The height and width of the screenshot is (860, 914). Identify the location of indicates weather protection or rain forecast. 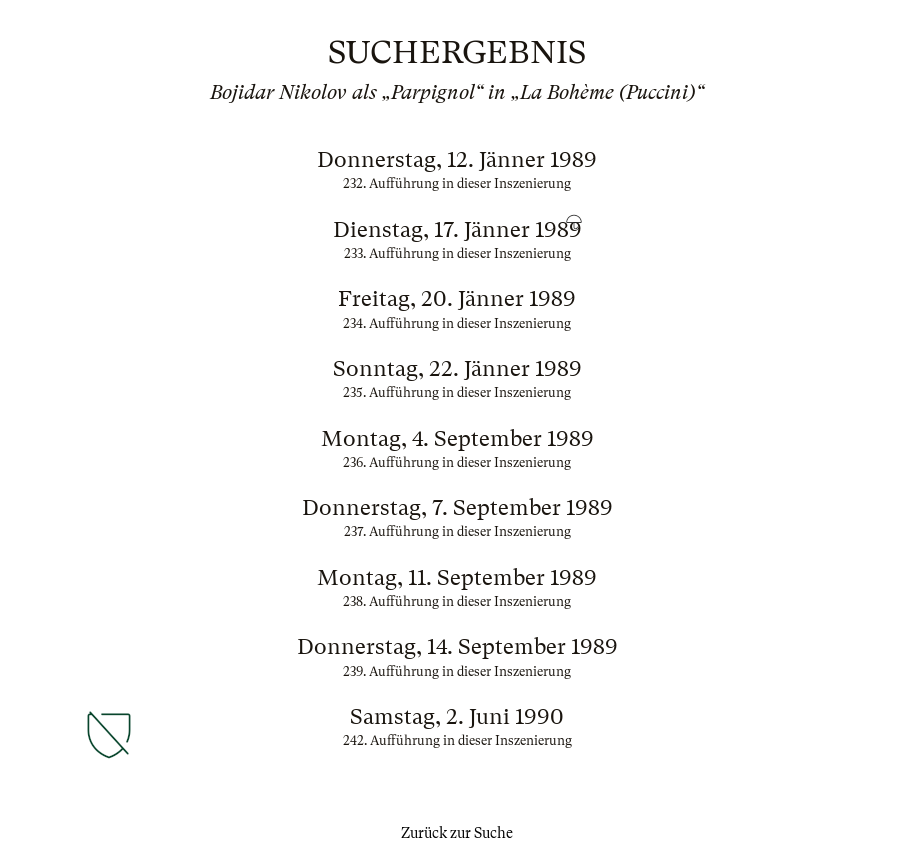
(574, 222).